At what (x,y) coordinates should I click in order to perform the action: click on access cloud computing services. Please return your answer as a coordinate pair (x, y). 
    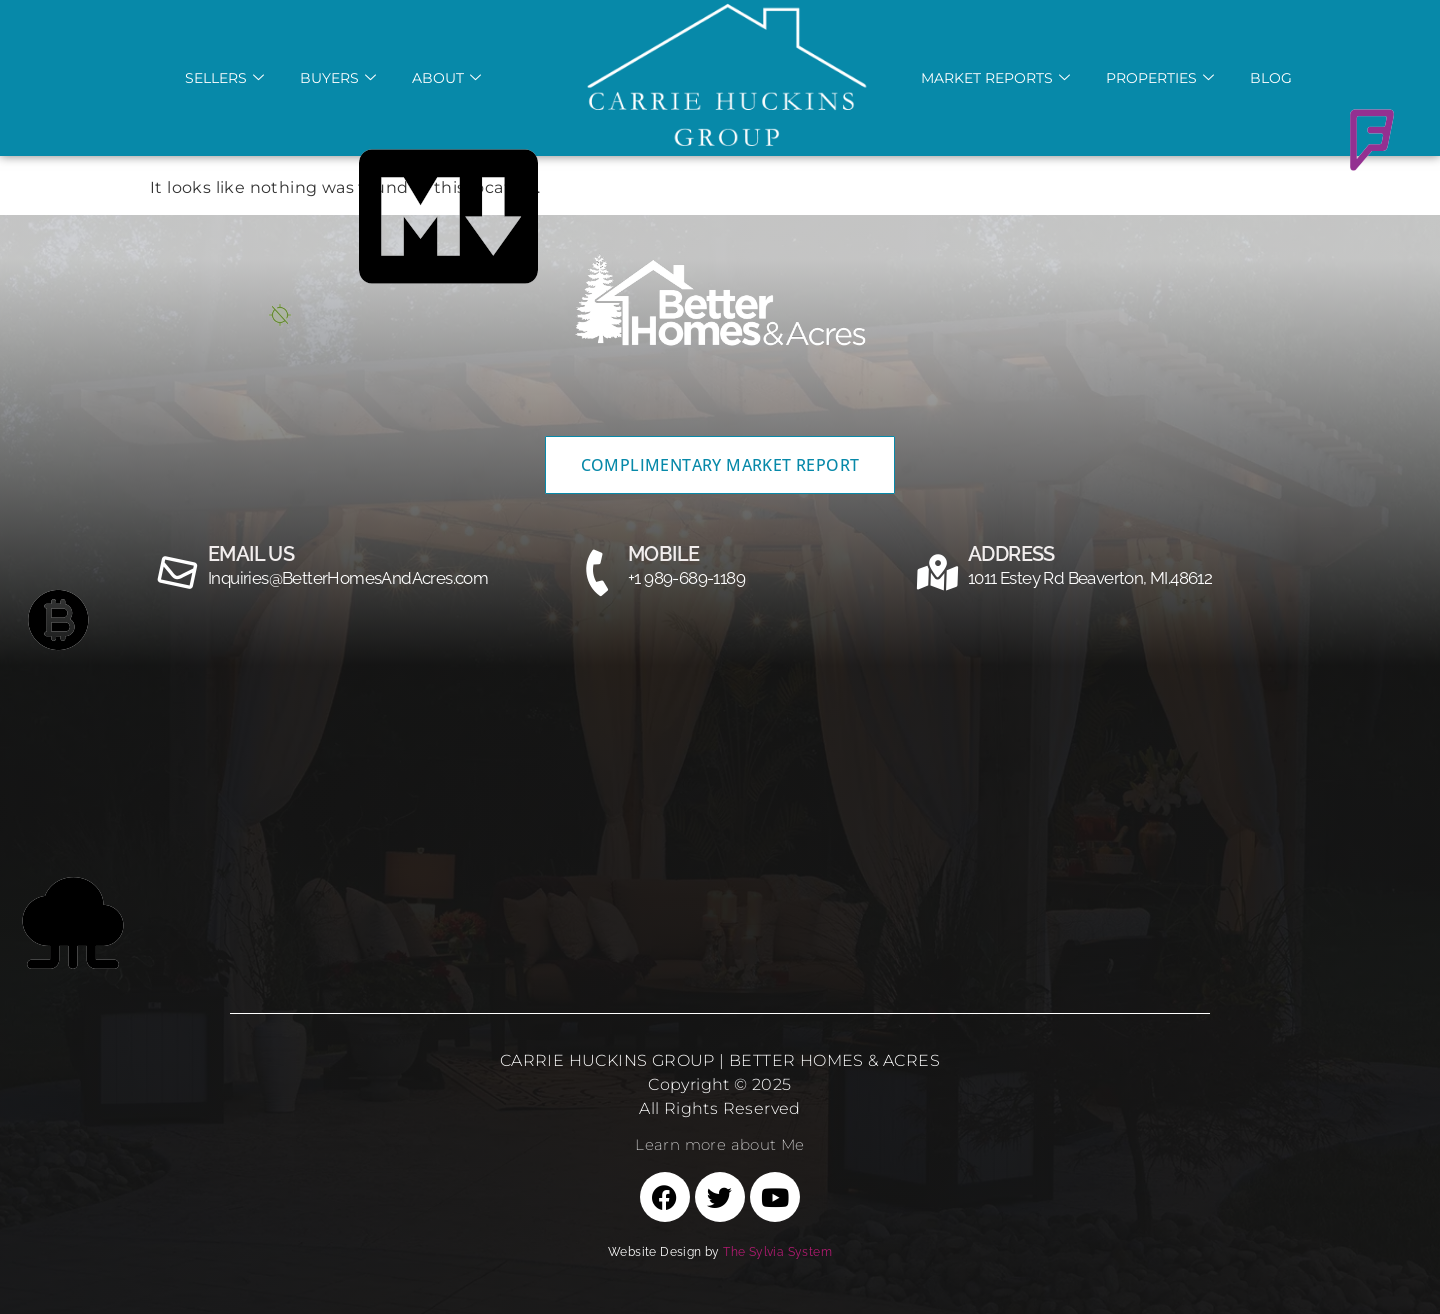
    Looking at the image, I should click on (73, 923).